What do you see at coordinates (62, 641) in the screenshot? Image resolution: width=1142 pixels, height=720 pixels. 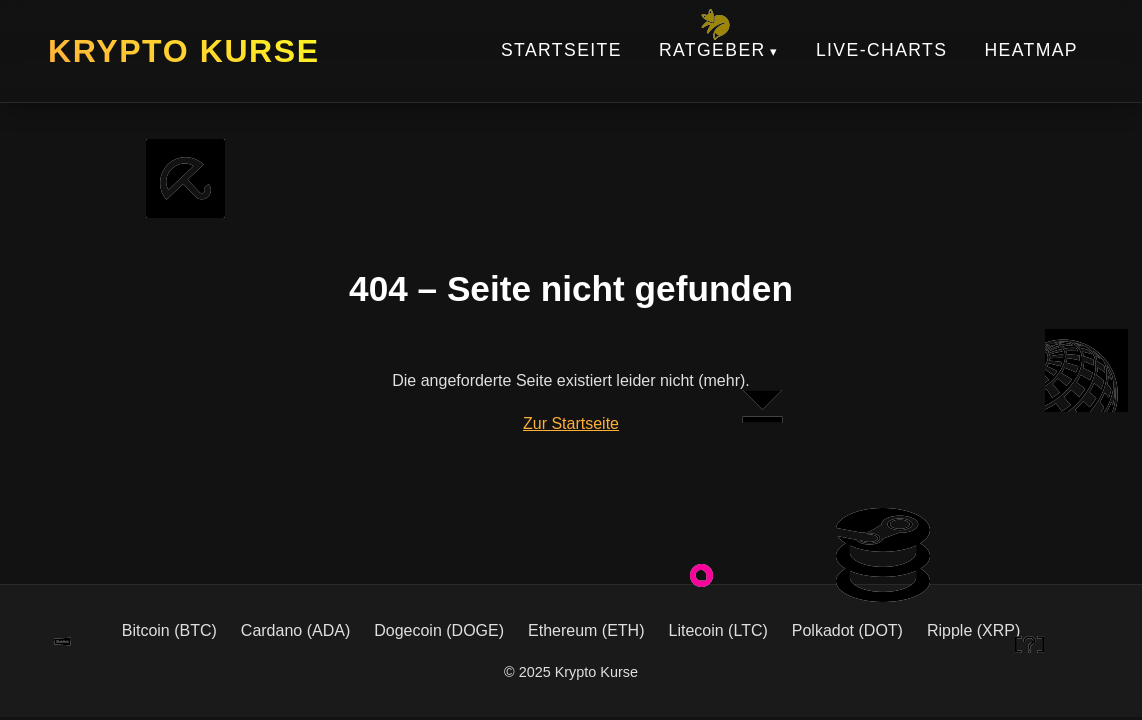 I see `open the StubHub app` at bounding box center [62, 641].